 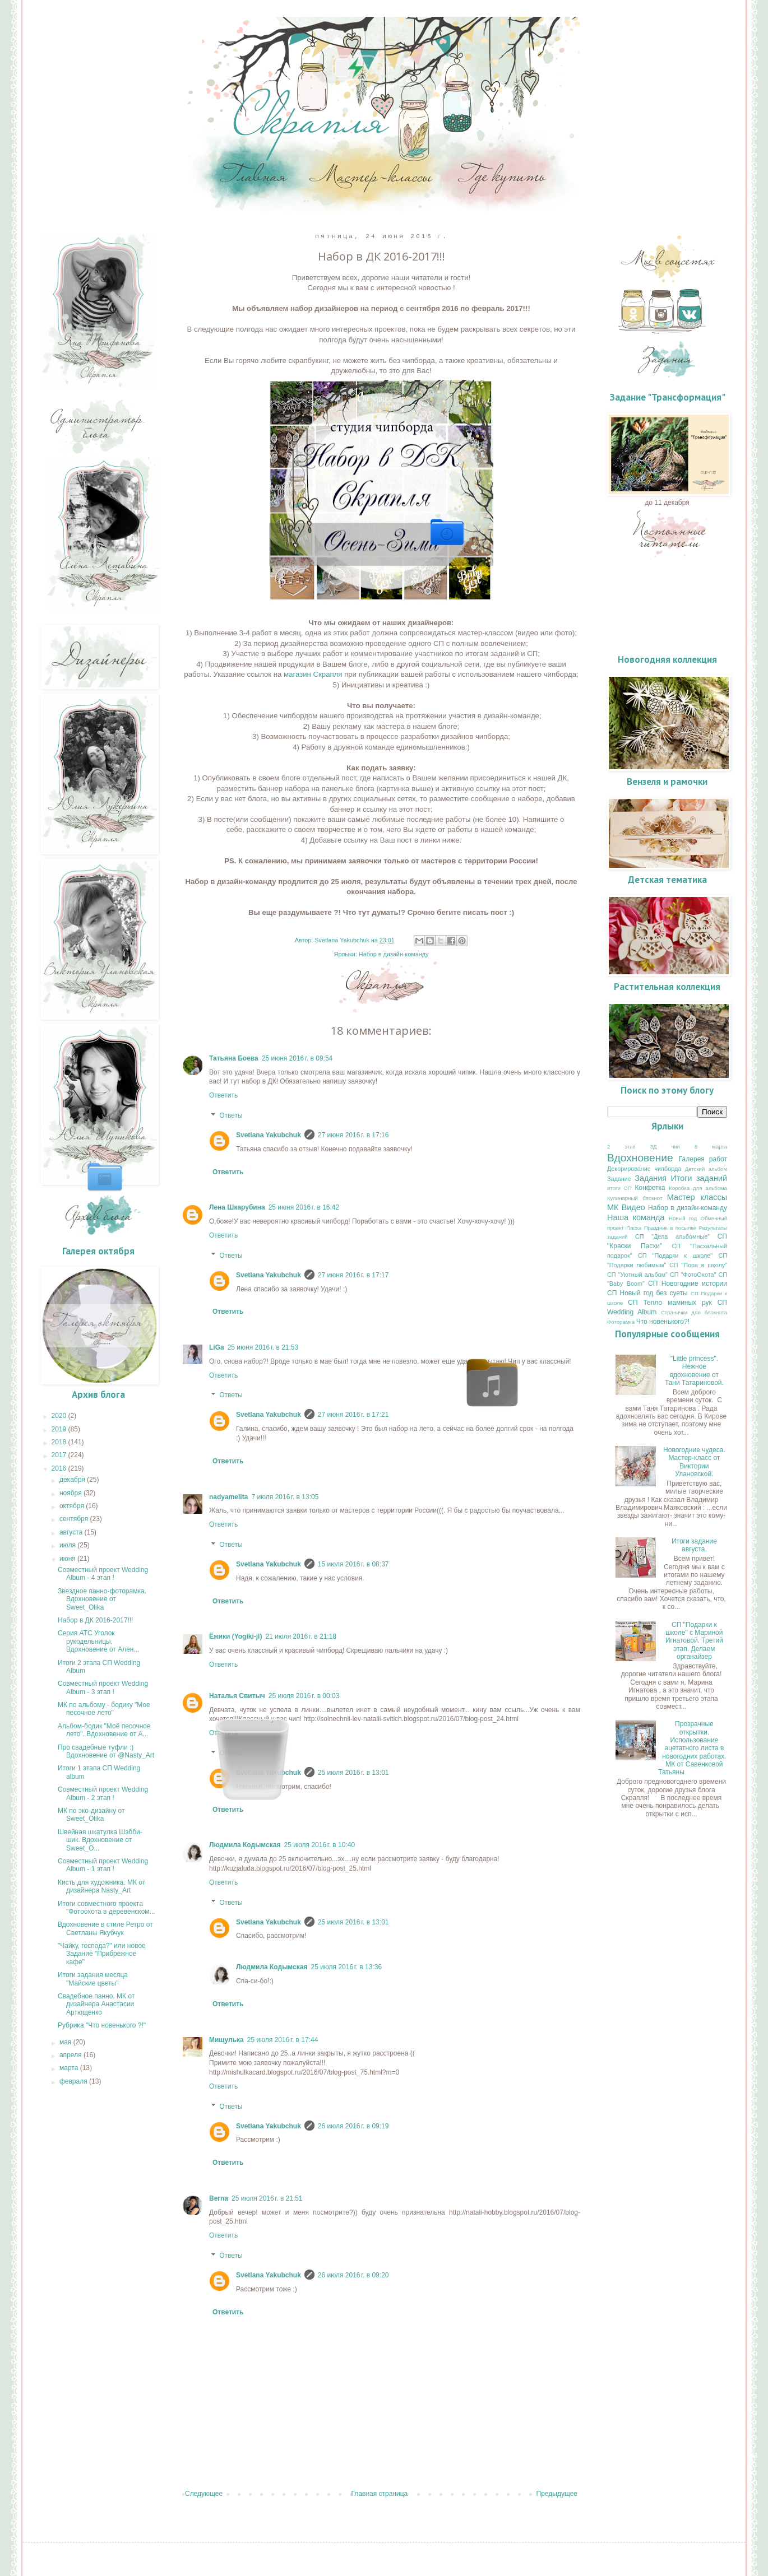 What do you see at coordinates (252, 1759) in the screenshot?
I see `empty trash bin ready to receive deleted files` at bounding box center [252, 1759].